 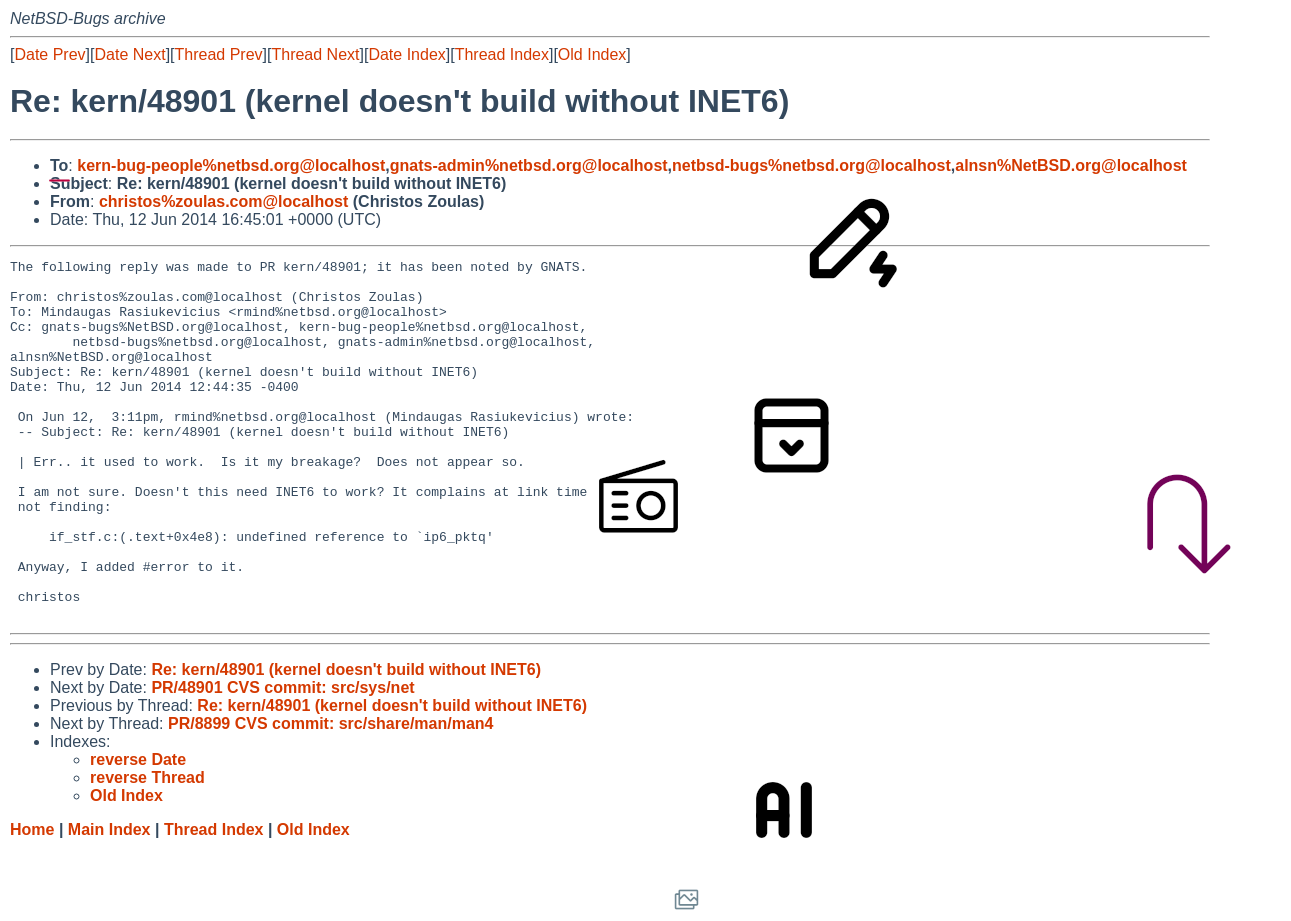 What do you see at coordinates (791, 435) in the screenshot?
I see `expand the navigation bar` at bounding box center [791, 435].